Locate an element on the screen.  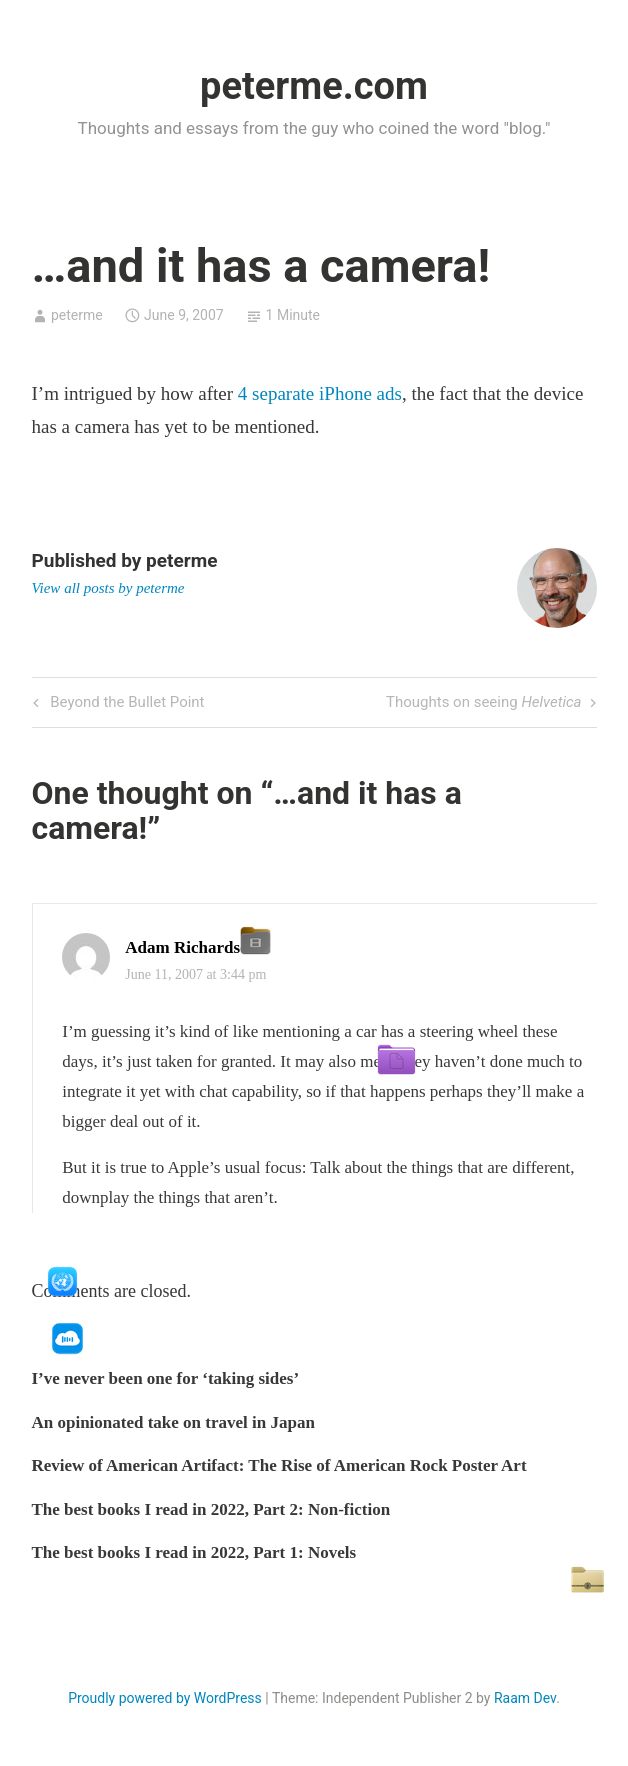
open your videos folder is located at coordinates (255, 940).